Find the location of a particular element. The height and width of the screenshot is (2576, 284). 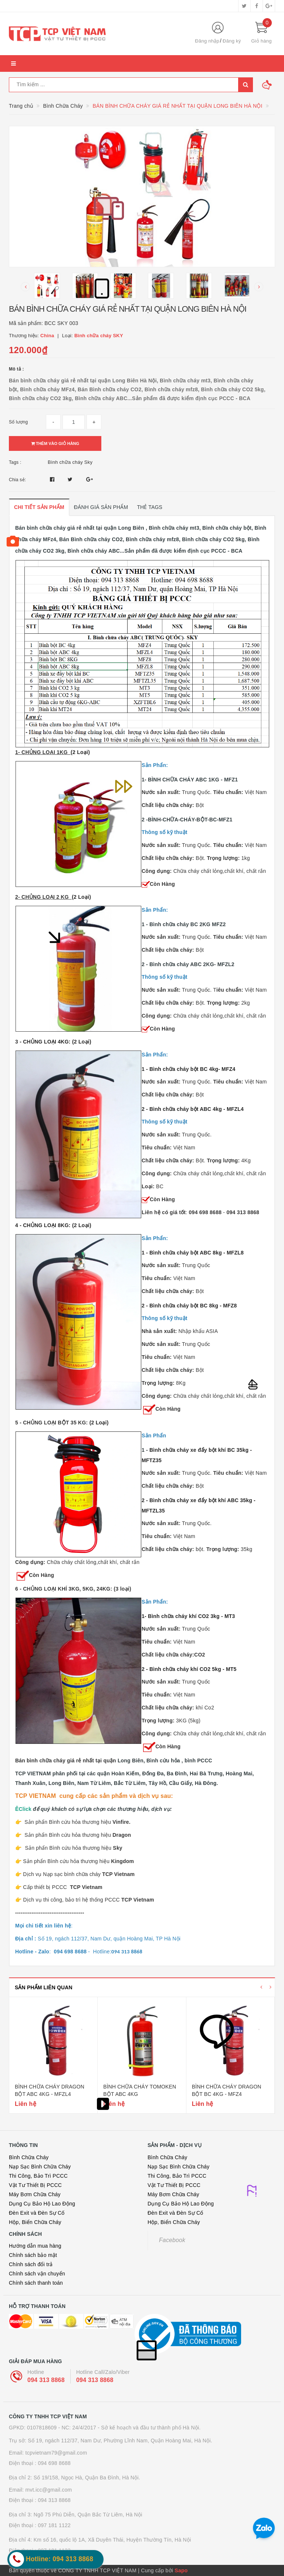

play media or video content is located at coordinates (103, 2104).